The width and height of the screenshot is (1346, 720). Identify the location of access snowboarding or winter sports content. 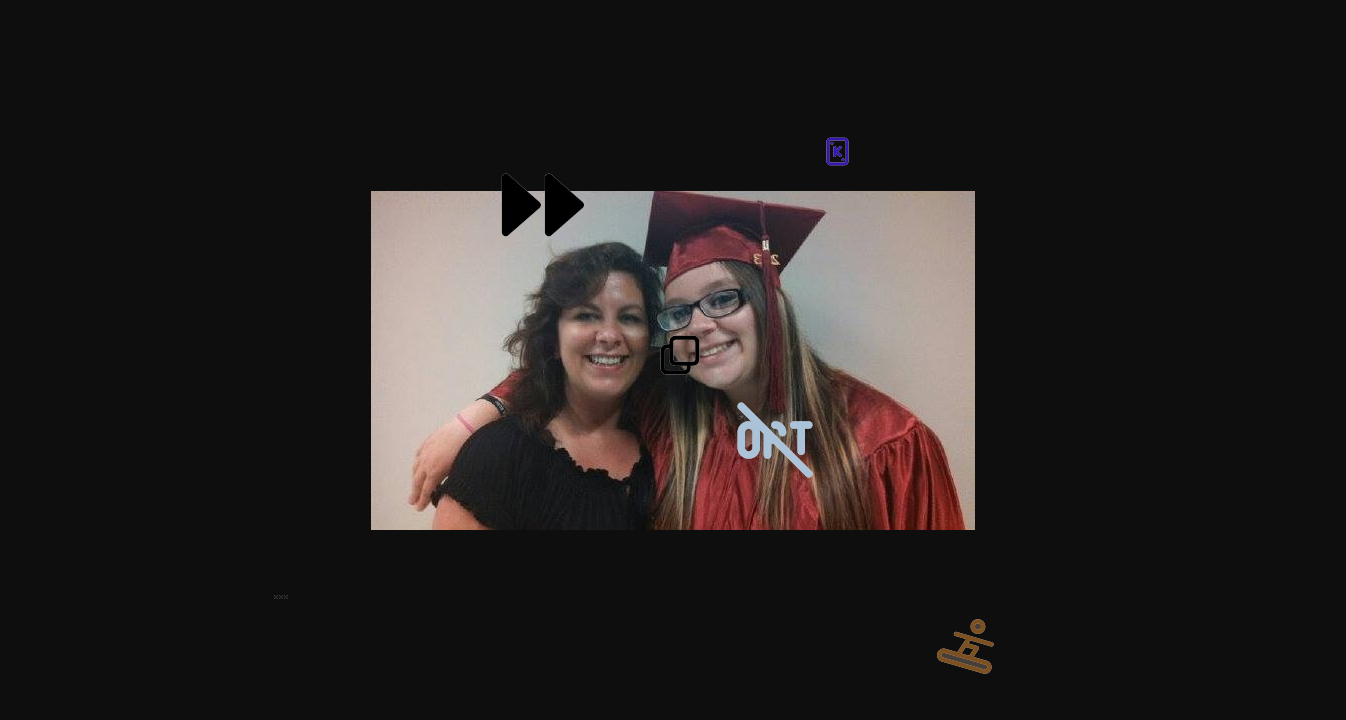
(968, 646).